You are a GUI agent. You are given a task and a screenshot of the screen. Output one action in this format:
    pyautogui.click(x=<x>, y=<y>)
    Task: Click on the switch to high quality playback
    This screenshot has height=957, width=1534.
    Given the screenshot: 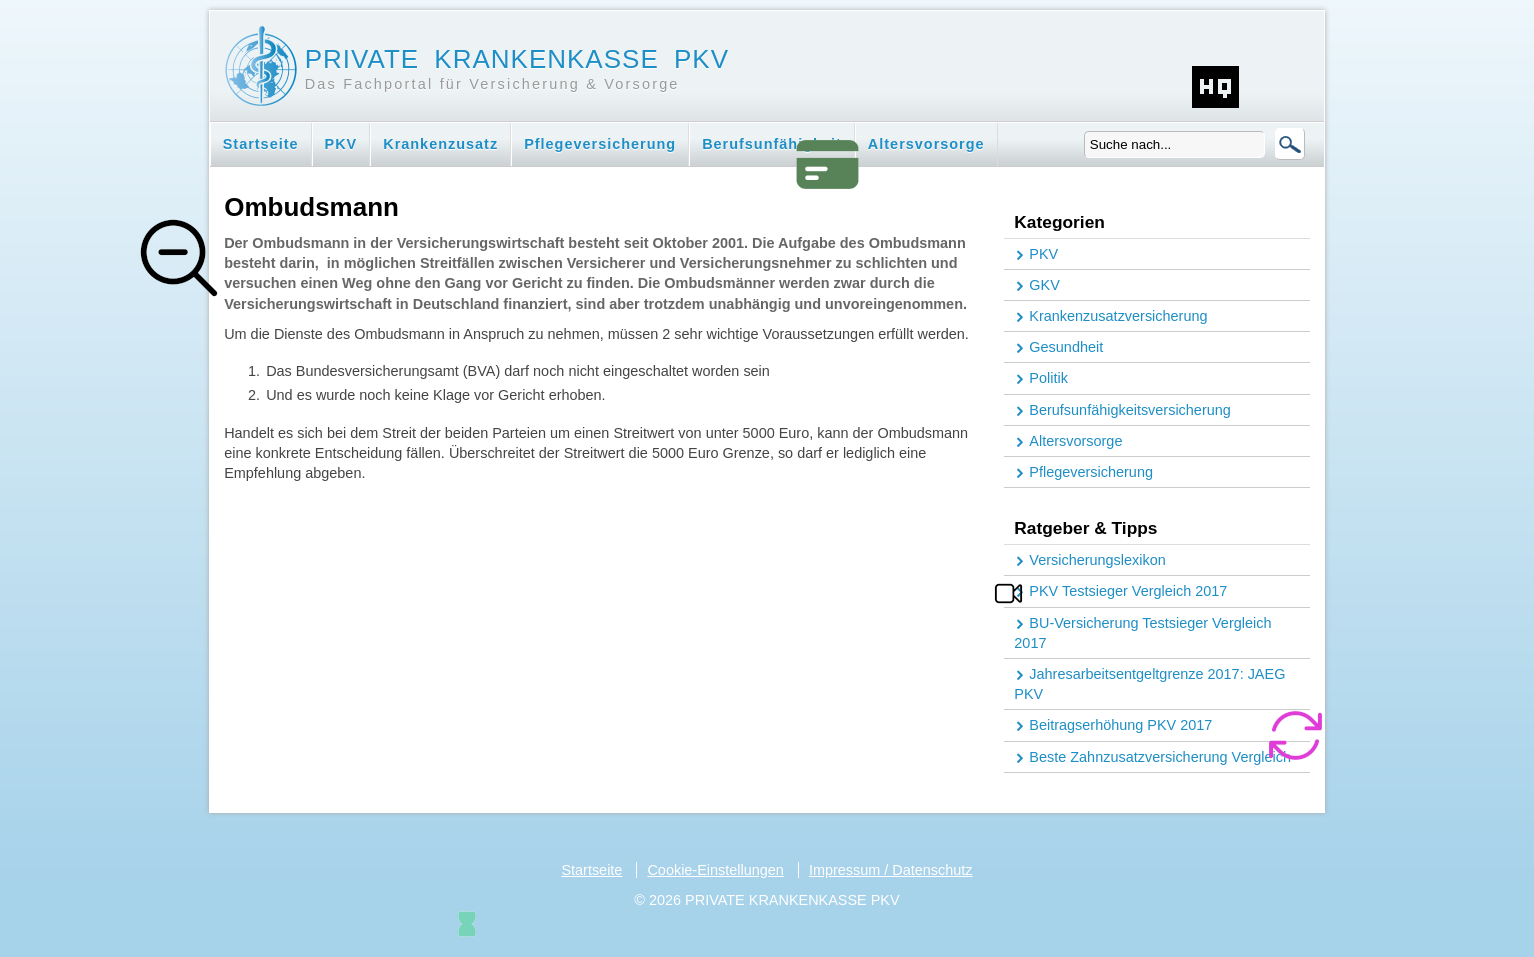 What is the action you would take?
    pyautogui.click(x=1215, y=86)
    